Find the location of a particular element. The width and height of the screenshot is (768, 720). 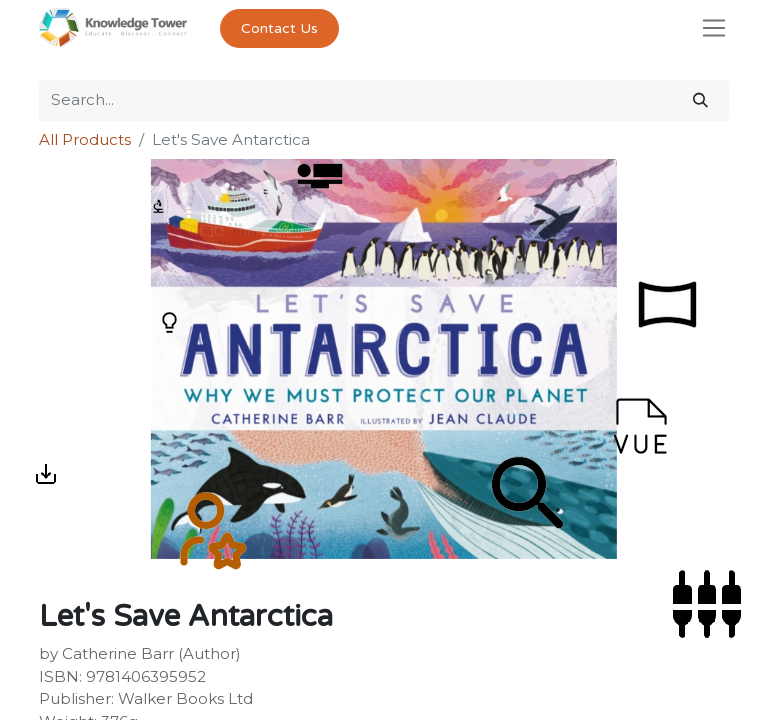

switch to horizontal panorama mode is located at coordinates (667, 304).